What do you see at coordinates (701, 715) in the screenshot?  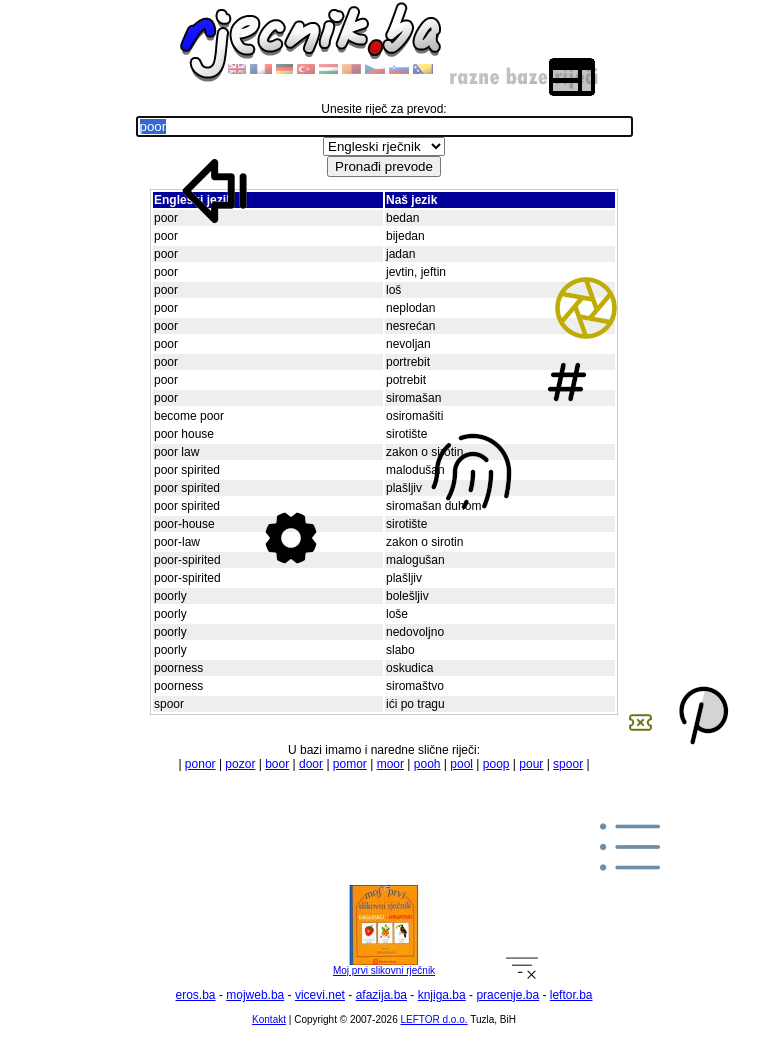 I see `open Pinterest app` at bounding box center [701, 715].